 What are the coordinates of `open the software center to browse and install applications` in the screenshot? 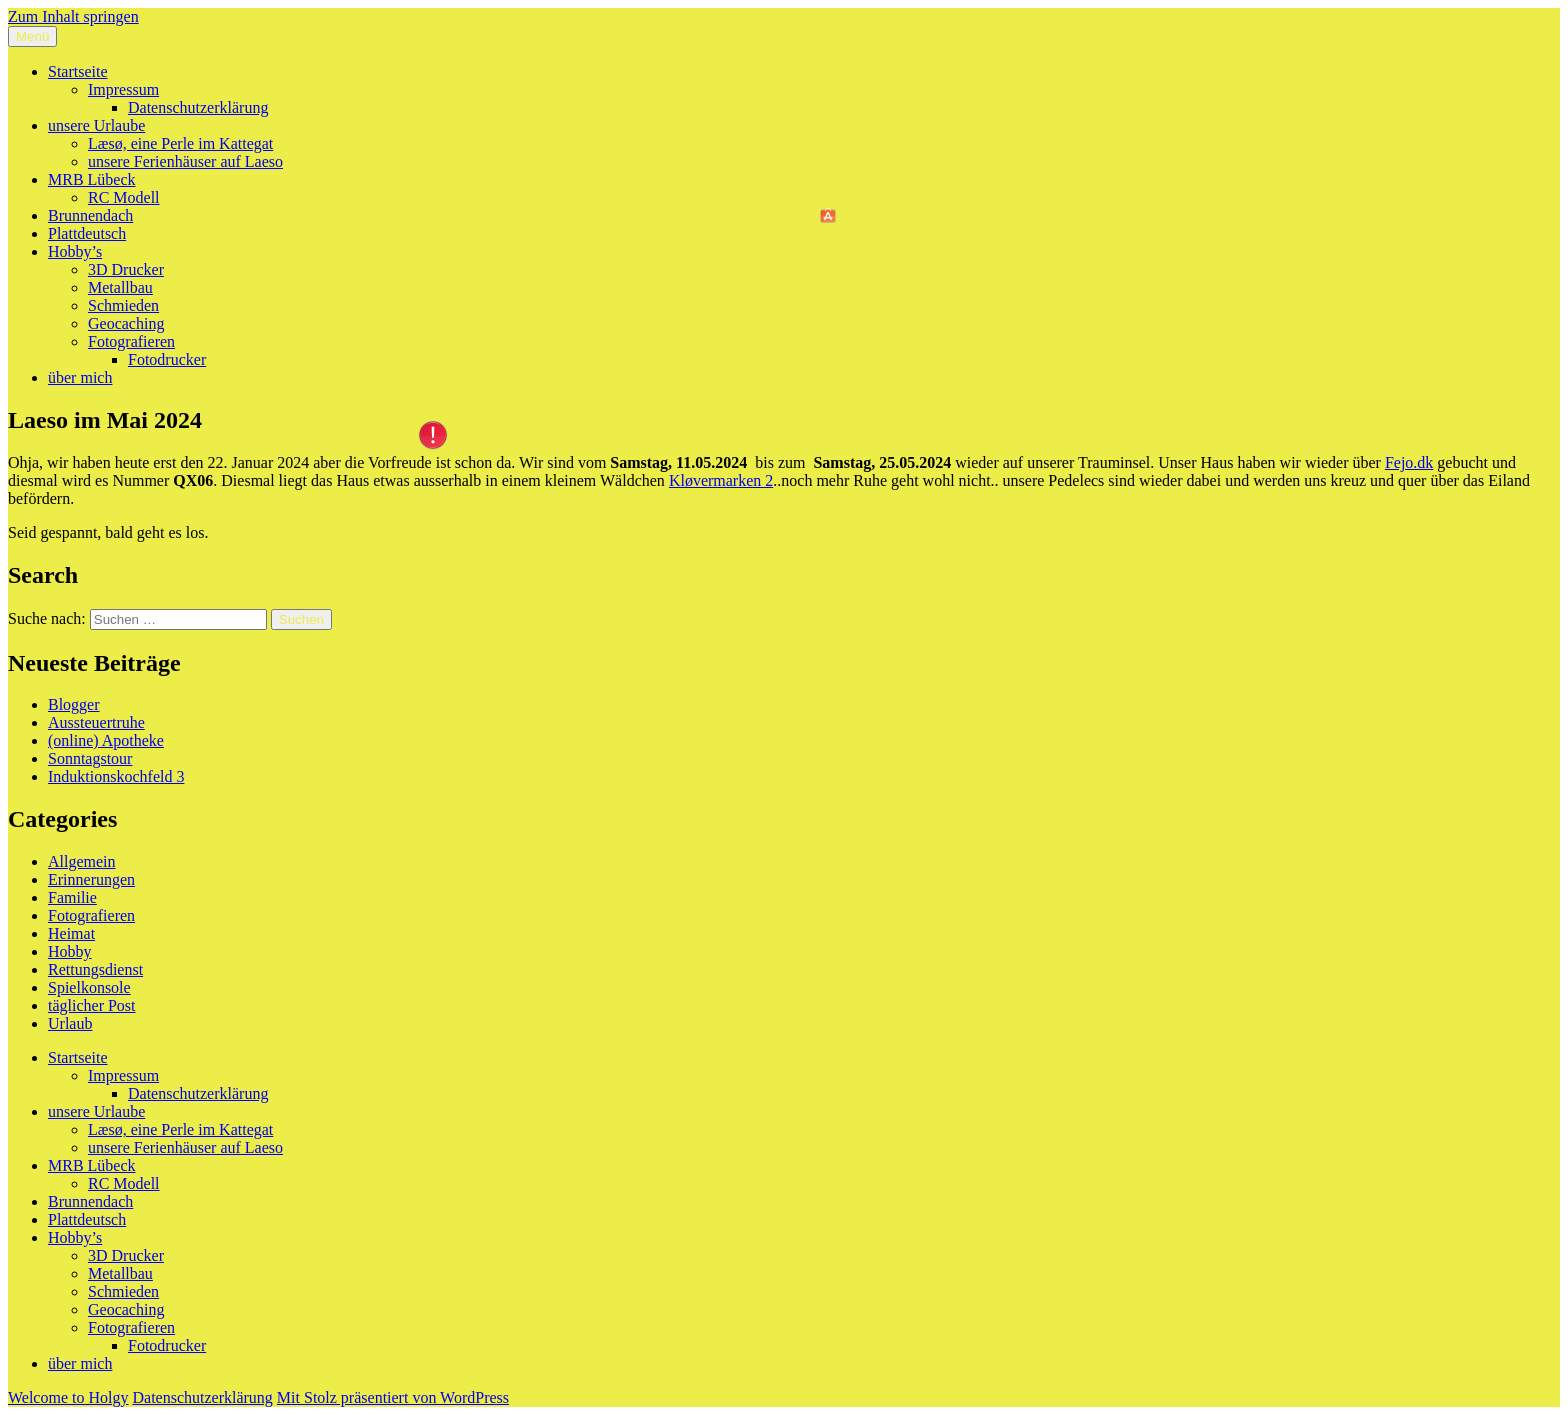 It's located at (828, 216).